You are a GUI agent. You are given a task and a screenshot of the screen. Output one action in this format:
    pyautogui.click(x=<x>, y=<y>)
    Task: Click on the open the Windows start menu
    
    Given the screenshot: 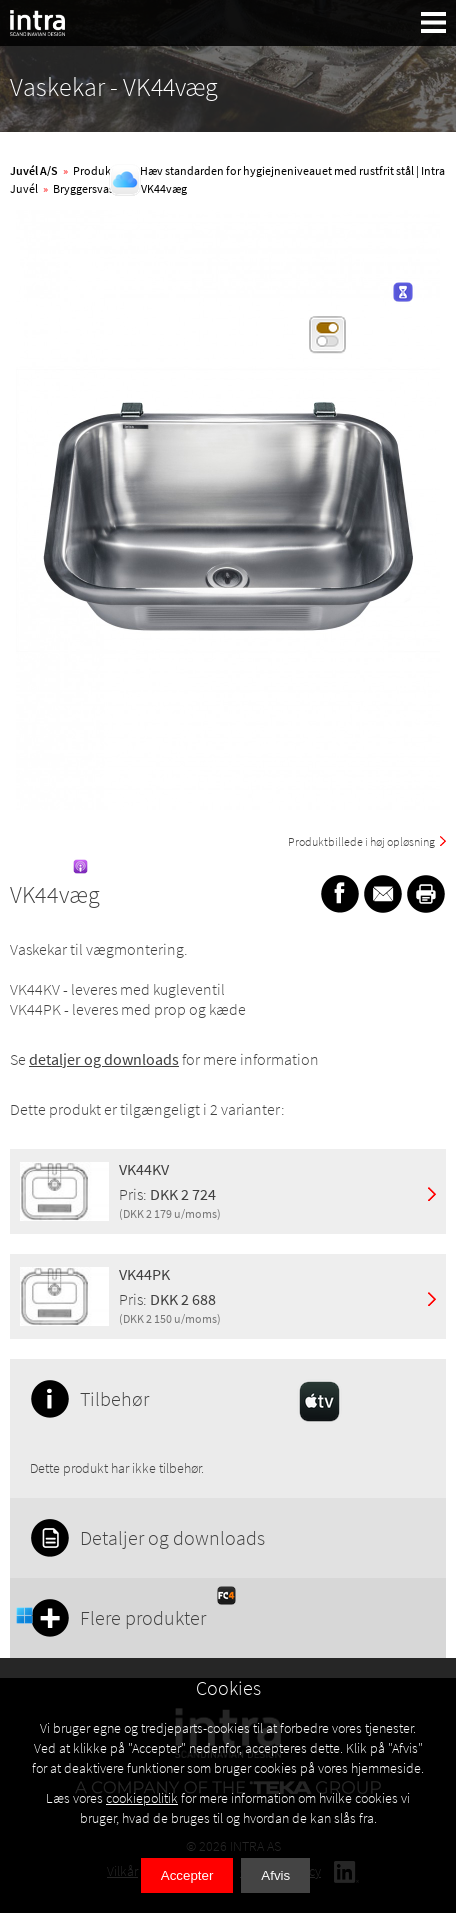 What is the action you would take?
    pyautogui.click(x=24, y=1615)
    